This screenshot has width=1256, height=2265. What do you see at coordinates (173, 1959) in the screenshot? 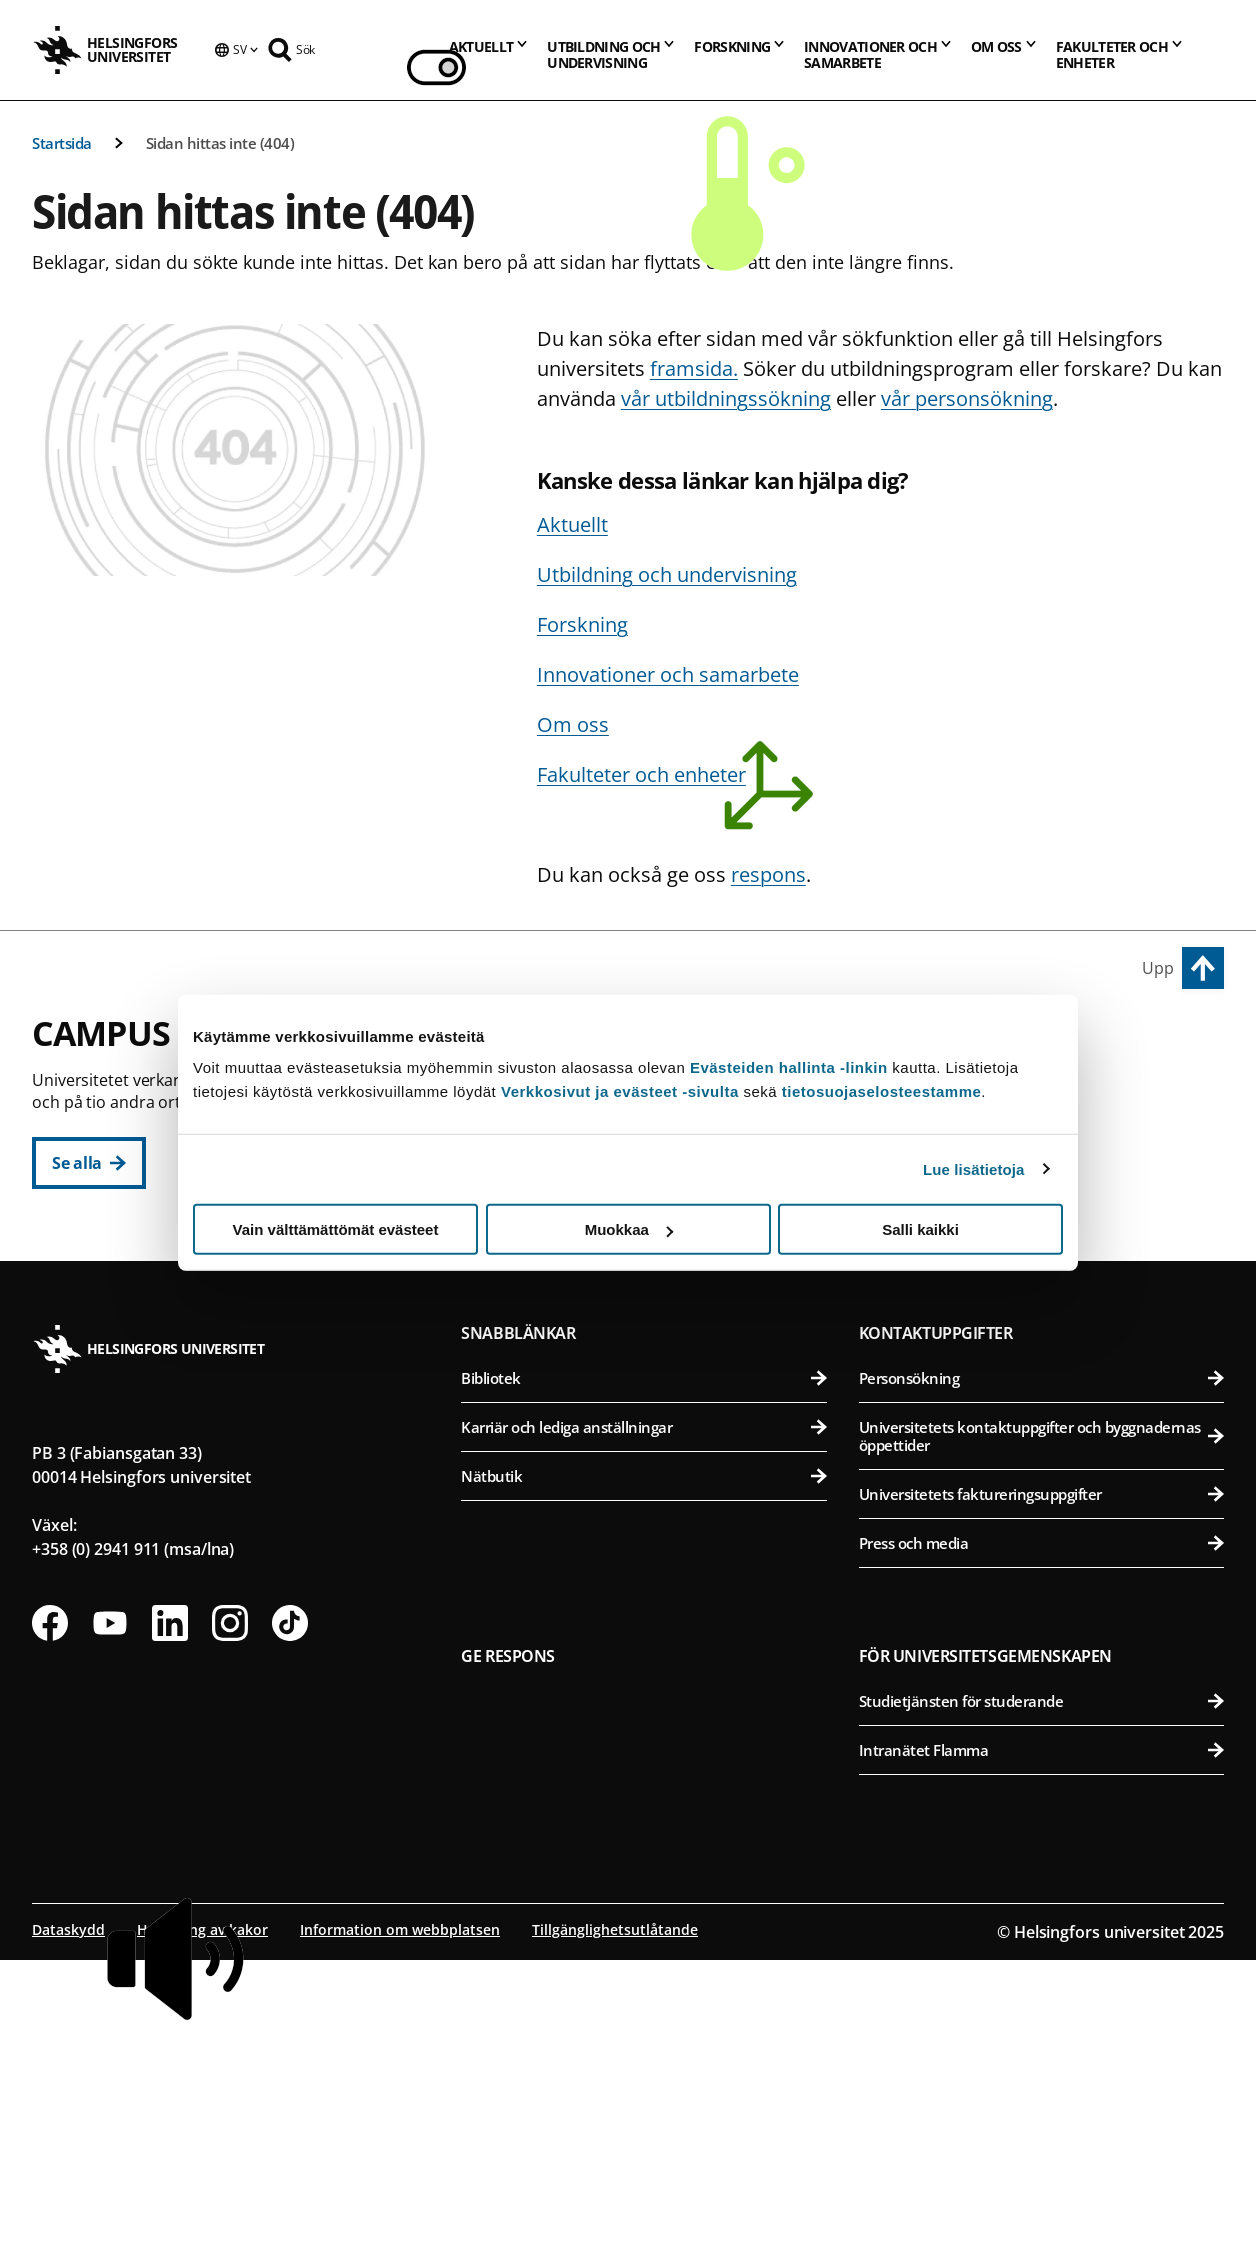
I see `volume is set to high` at bounding box center [173, 1959].